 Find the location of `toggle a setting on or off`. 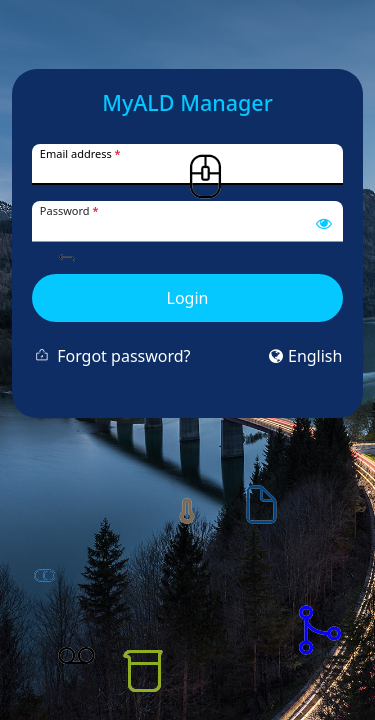

toggle a setting on or off is located at coordinates (44, 575).